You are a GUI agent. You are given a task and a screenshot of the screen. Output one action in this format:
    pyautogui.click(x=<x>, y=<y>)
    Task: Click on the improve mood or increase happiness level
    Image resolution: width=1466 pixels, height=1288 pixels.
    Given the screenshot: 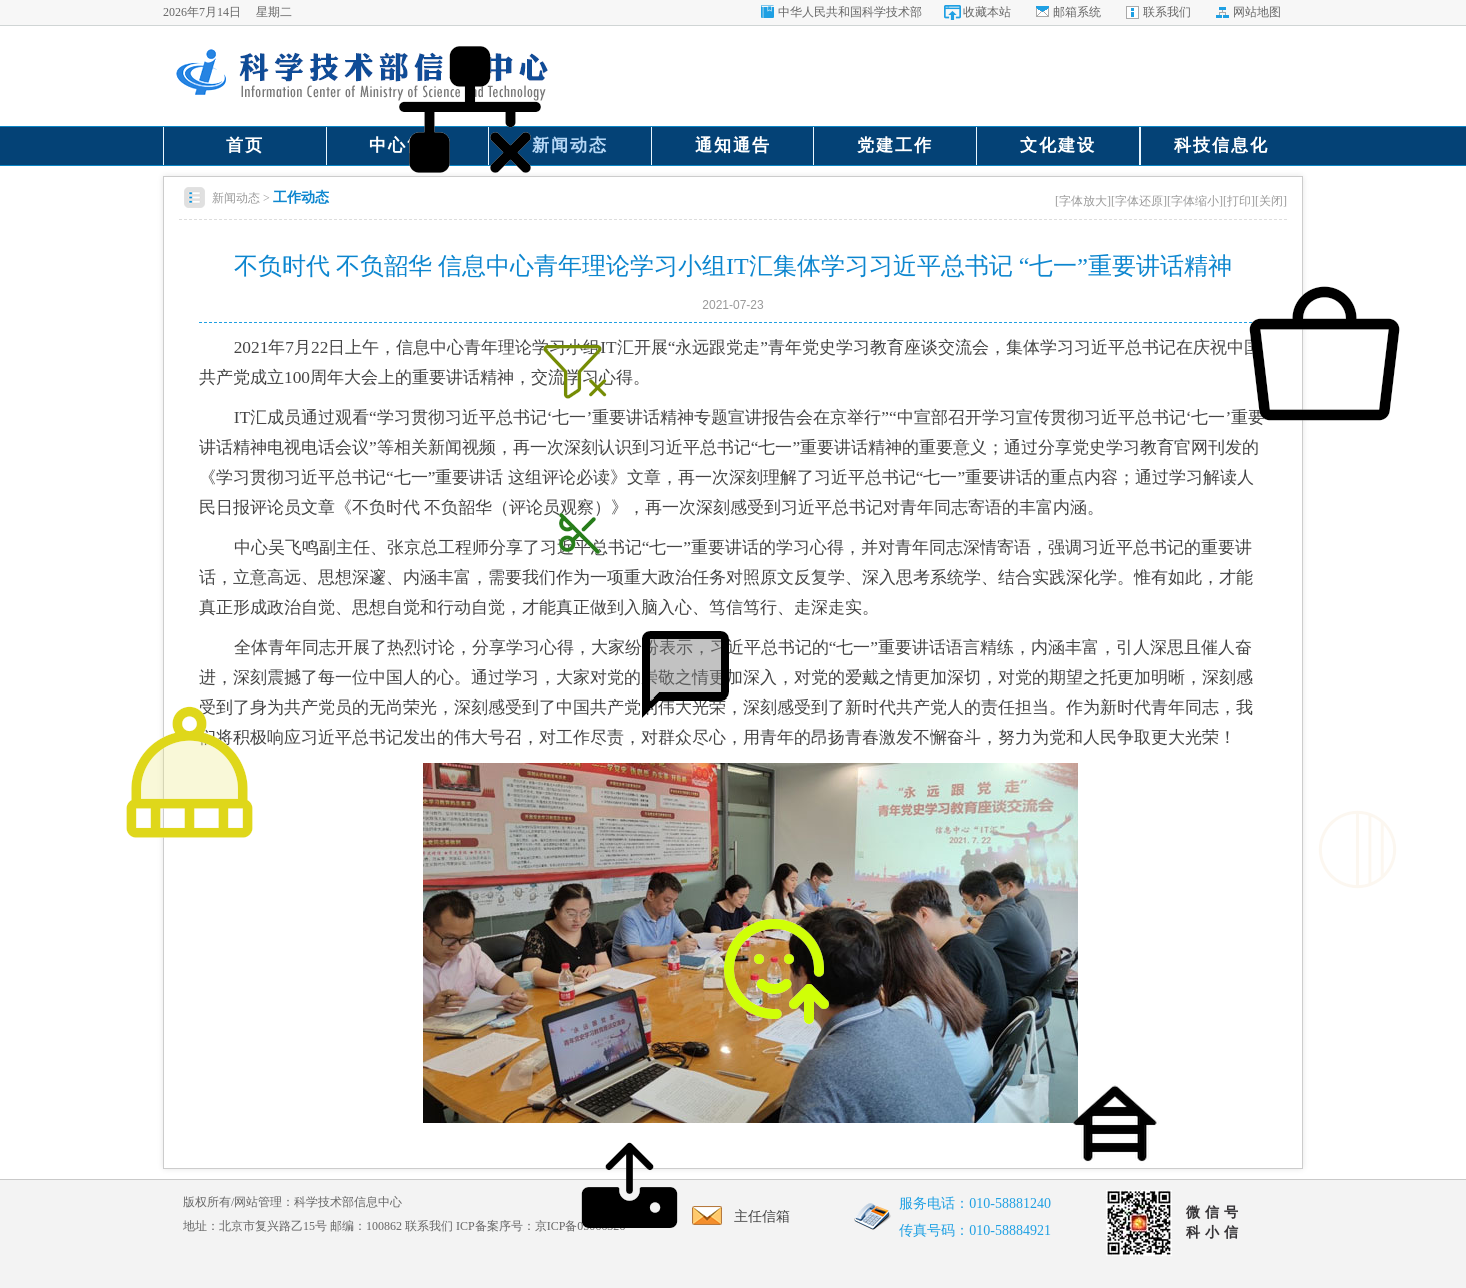 What is the action you would take?
    pyautogui.click(x=774, y=969)
    